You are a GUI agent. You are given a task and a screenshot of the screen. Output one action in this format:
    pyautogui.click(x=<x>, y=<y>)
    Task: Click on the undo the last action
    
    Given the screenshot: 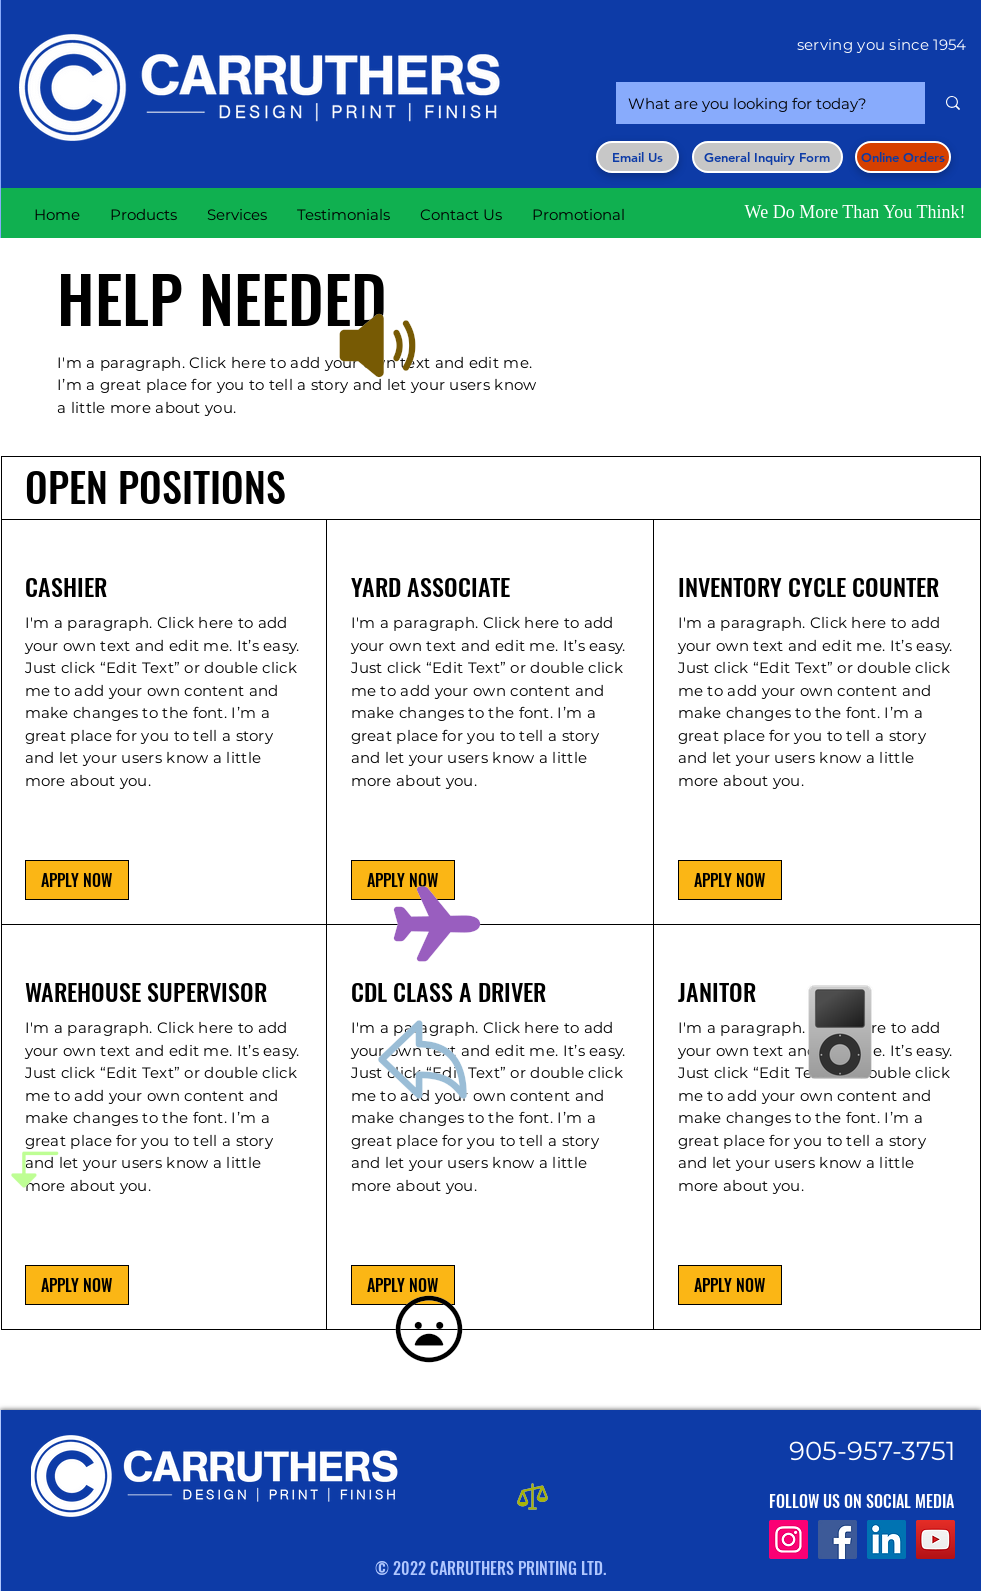 What is the action you would take?
    pyautogui.click(x=422, y=1059)
    